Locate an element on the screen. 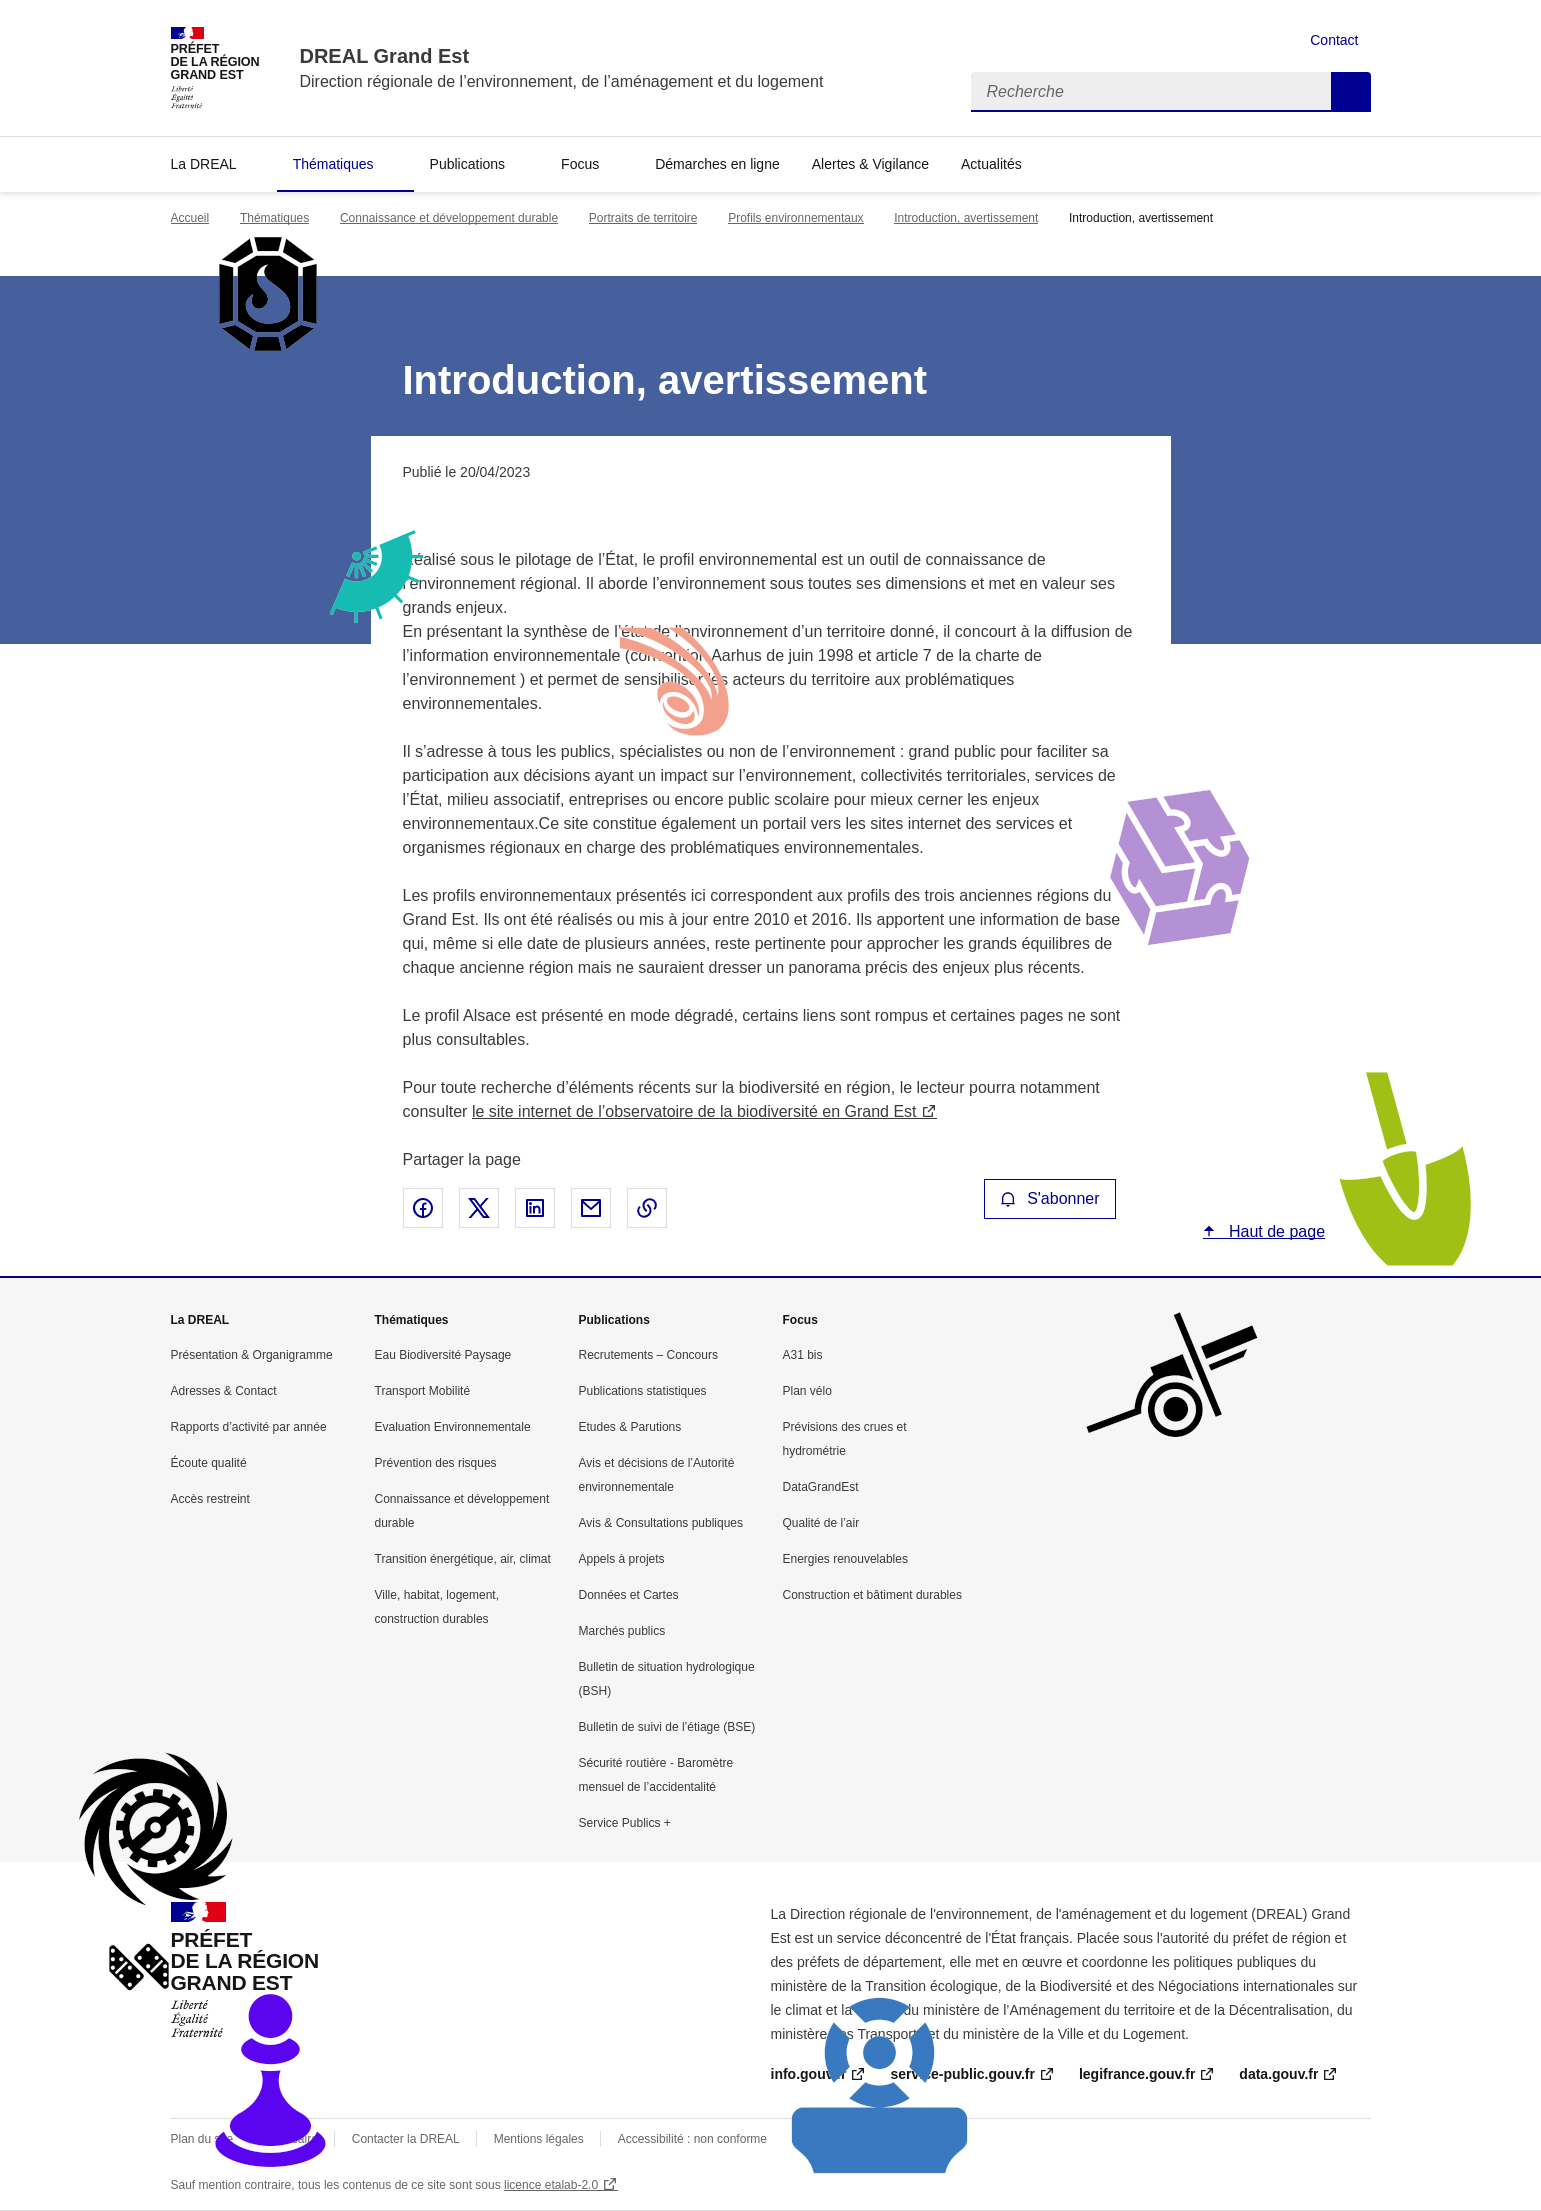 The height and width of the screenshot is (2211, 1541). select spade suit in a card game is located at coordinates (1399, 1169).